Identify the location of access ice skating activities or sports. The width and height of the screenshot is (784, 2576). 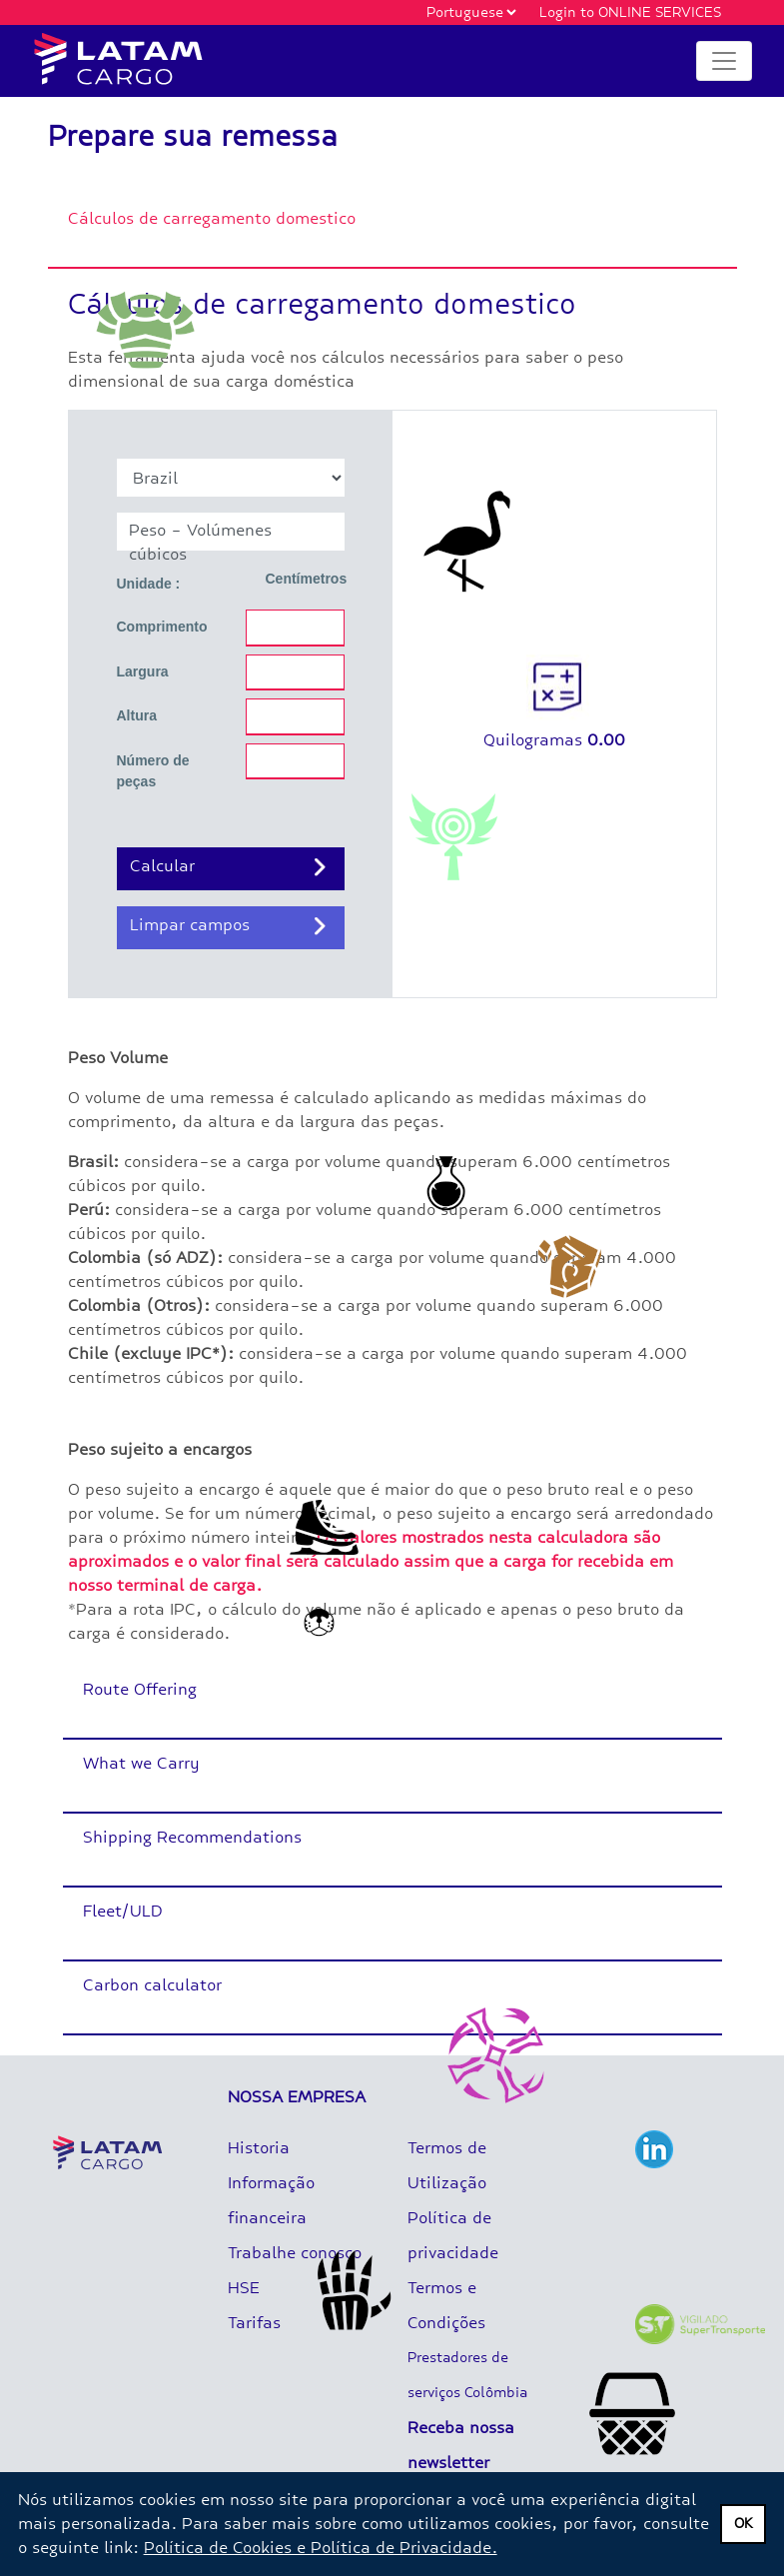
(324, 1527).